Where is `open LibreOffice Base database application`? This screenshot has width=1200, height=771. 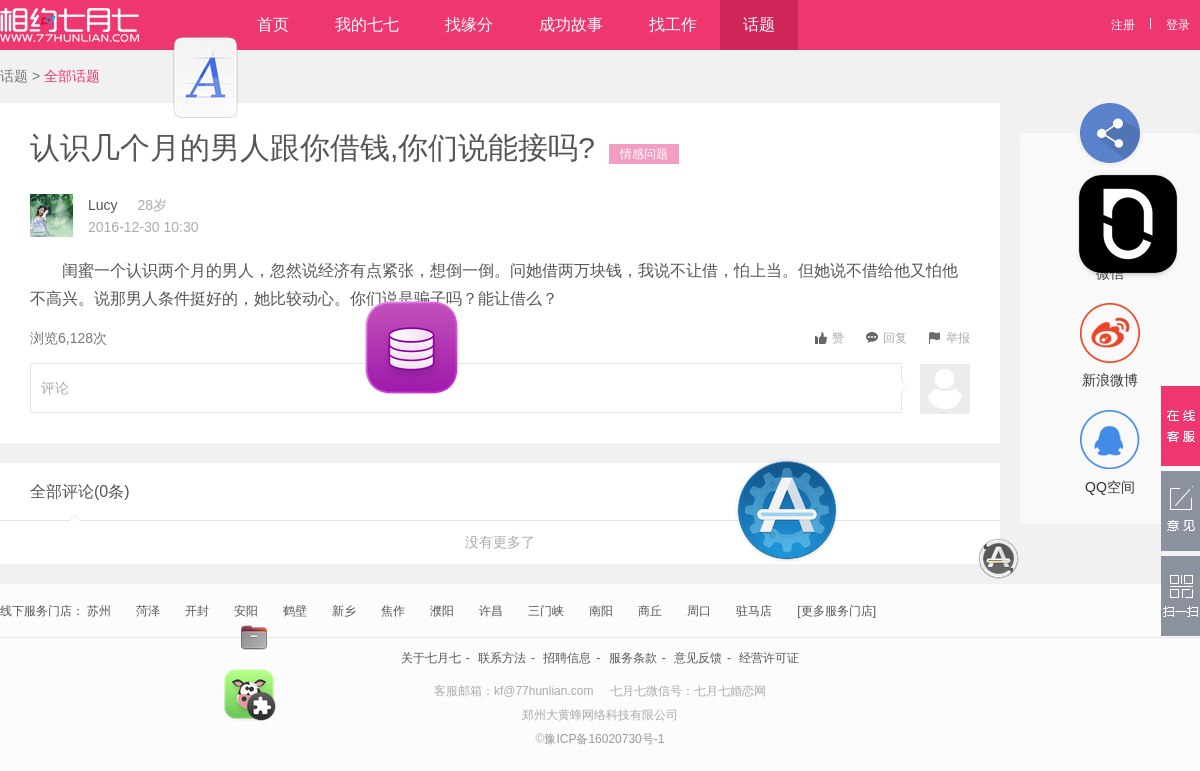
open LibreOffice Base database application is located at coordinates (411, 347).